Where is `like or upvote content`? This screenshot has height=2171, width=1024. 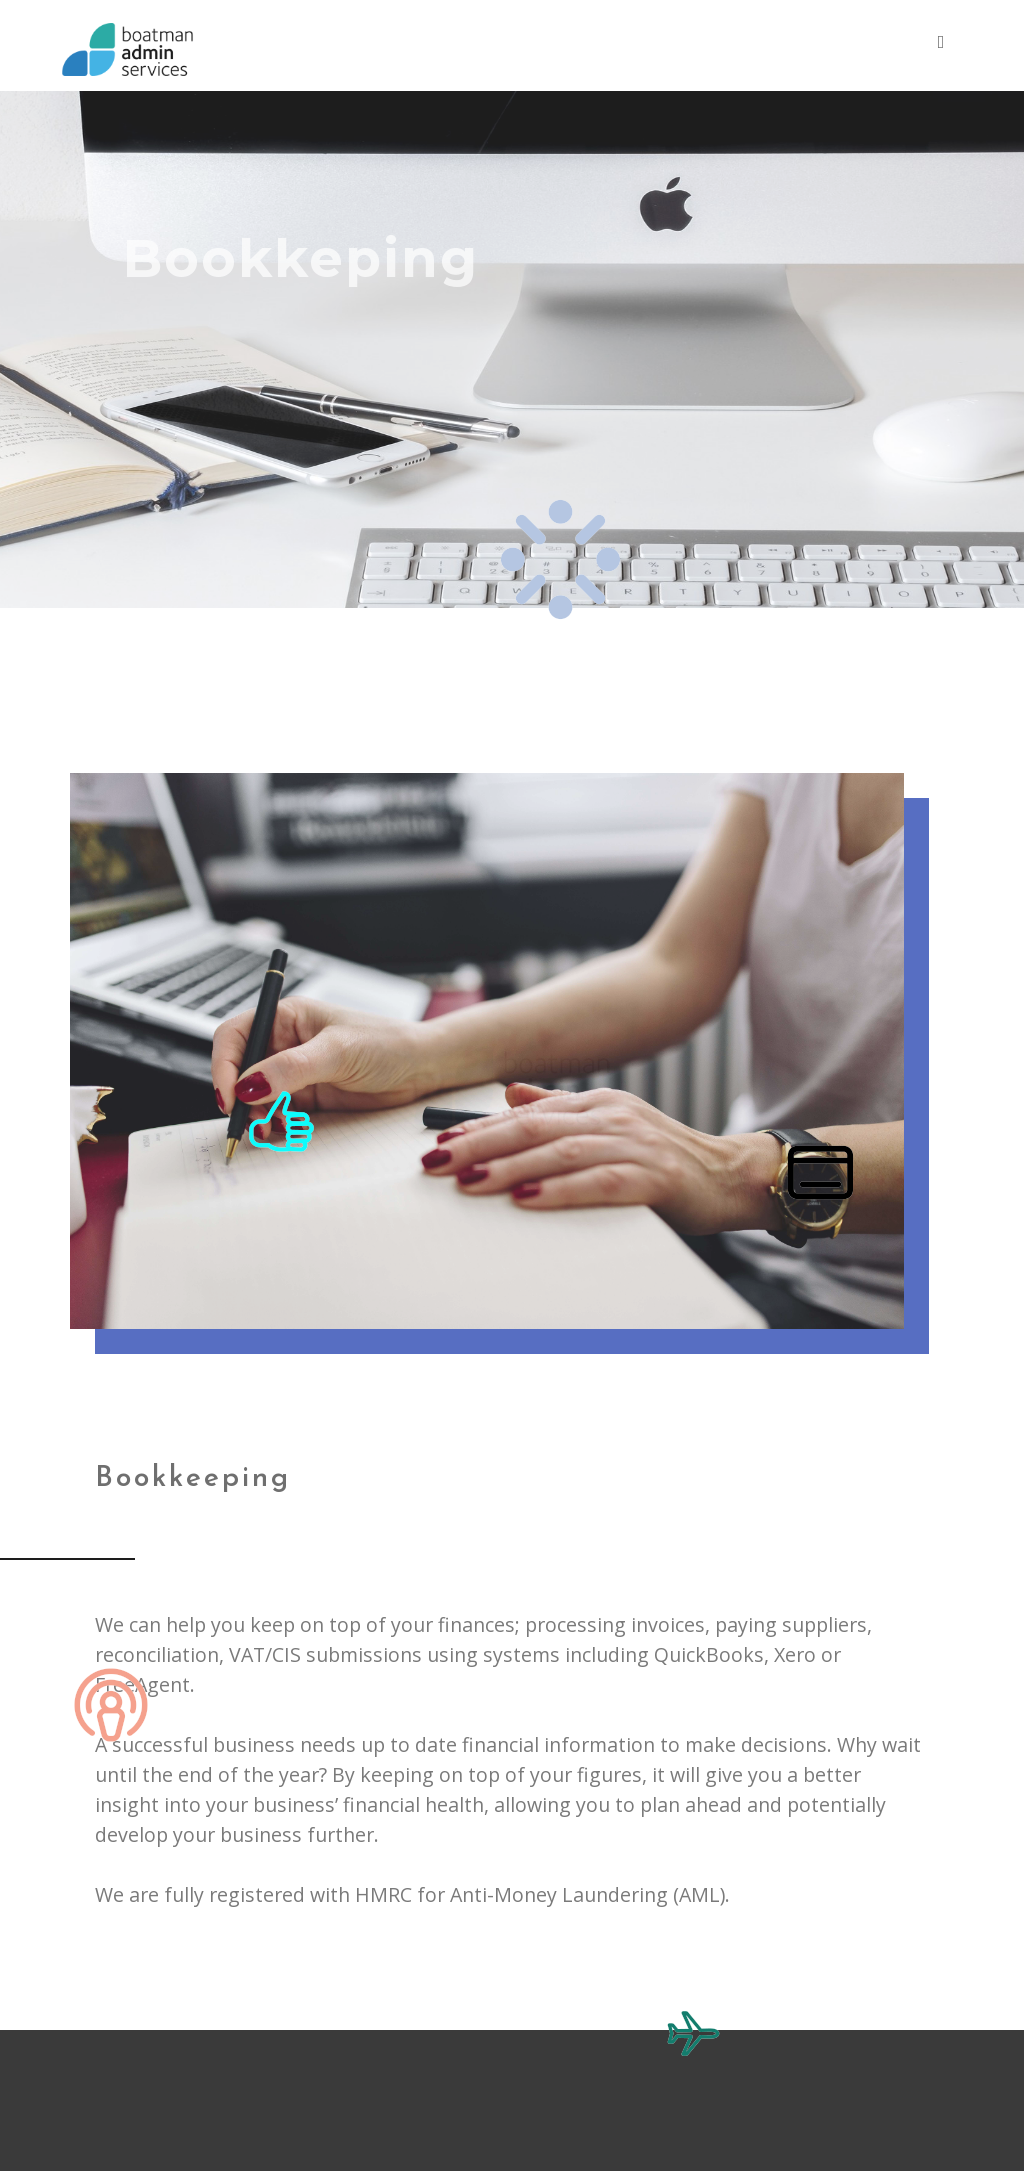
like or upvote content is located at coordinates (281, 1121).